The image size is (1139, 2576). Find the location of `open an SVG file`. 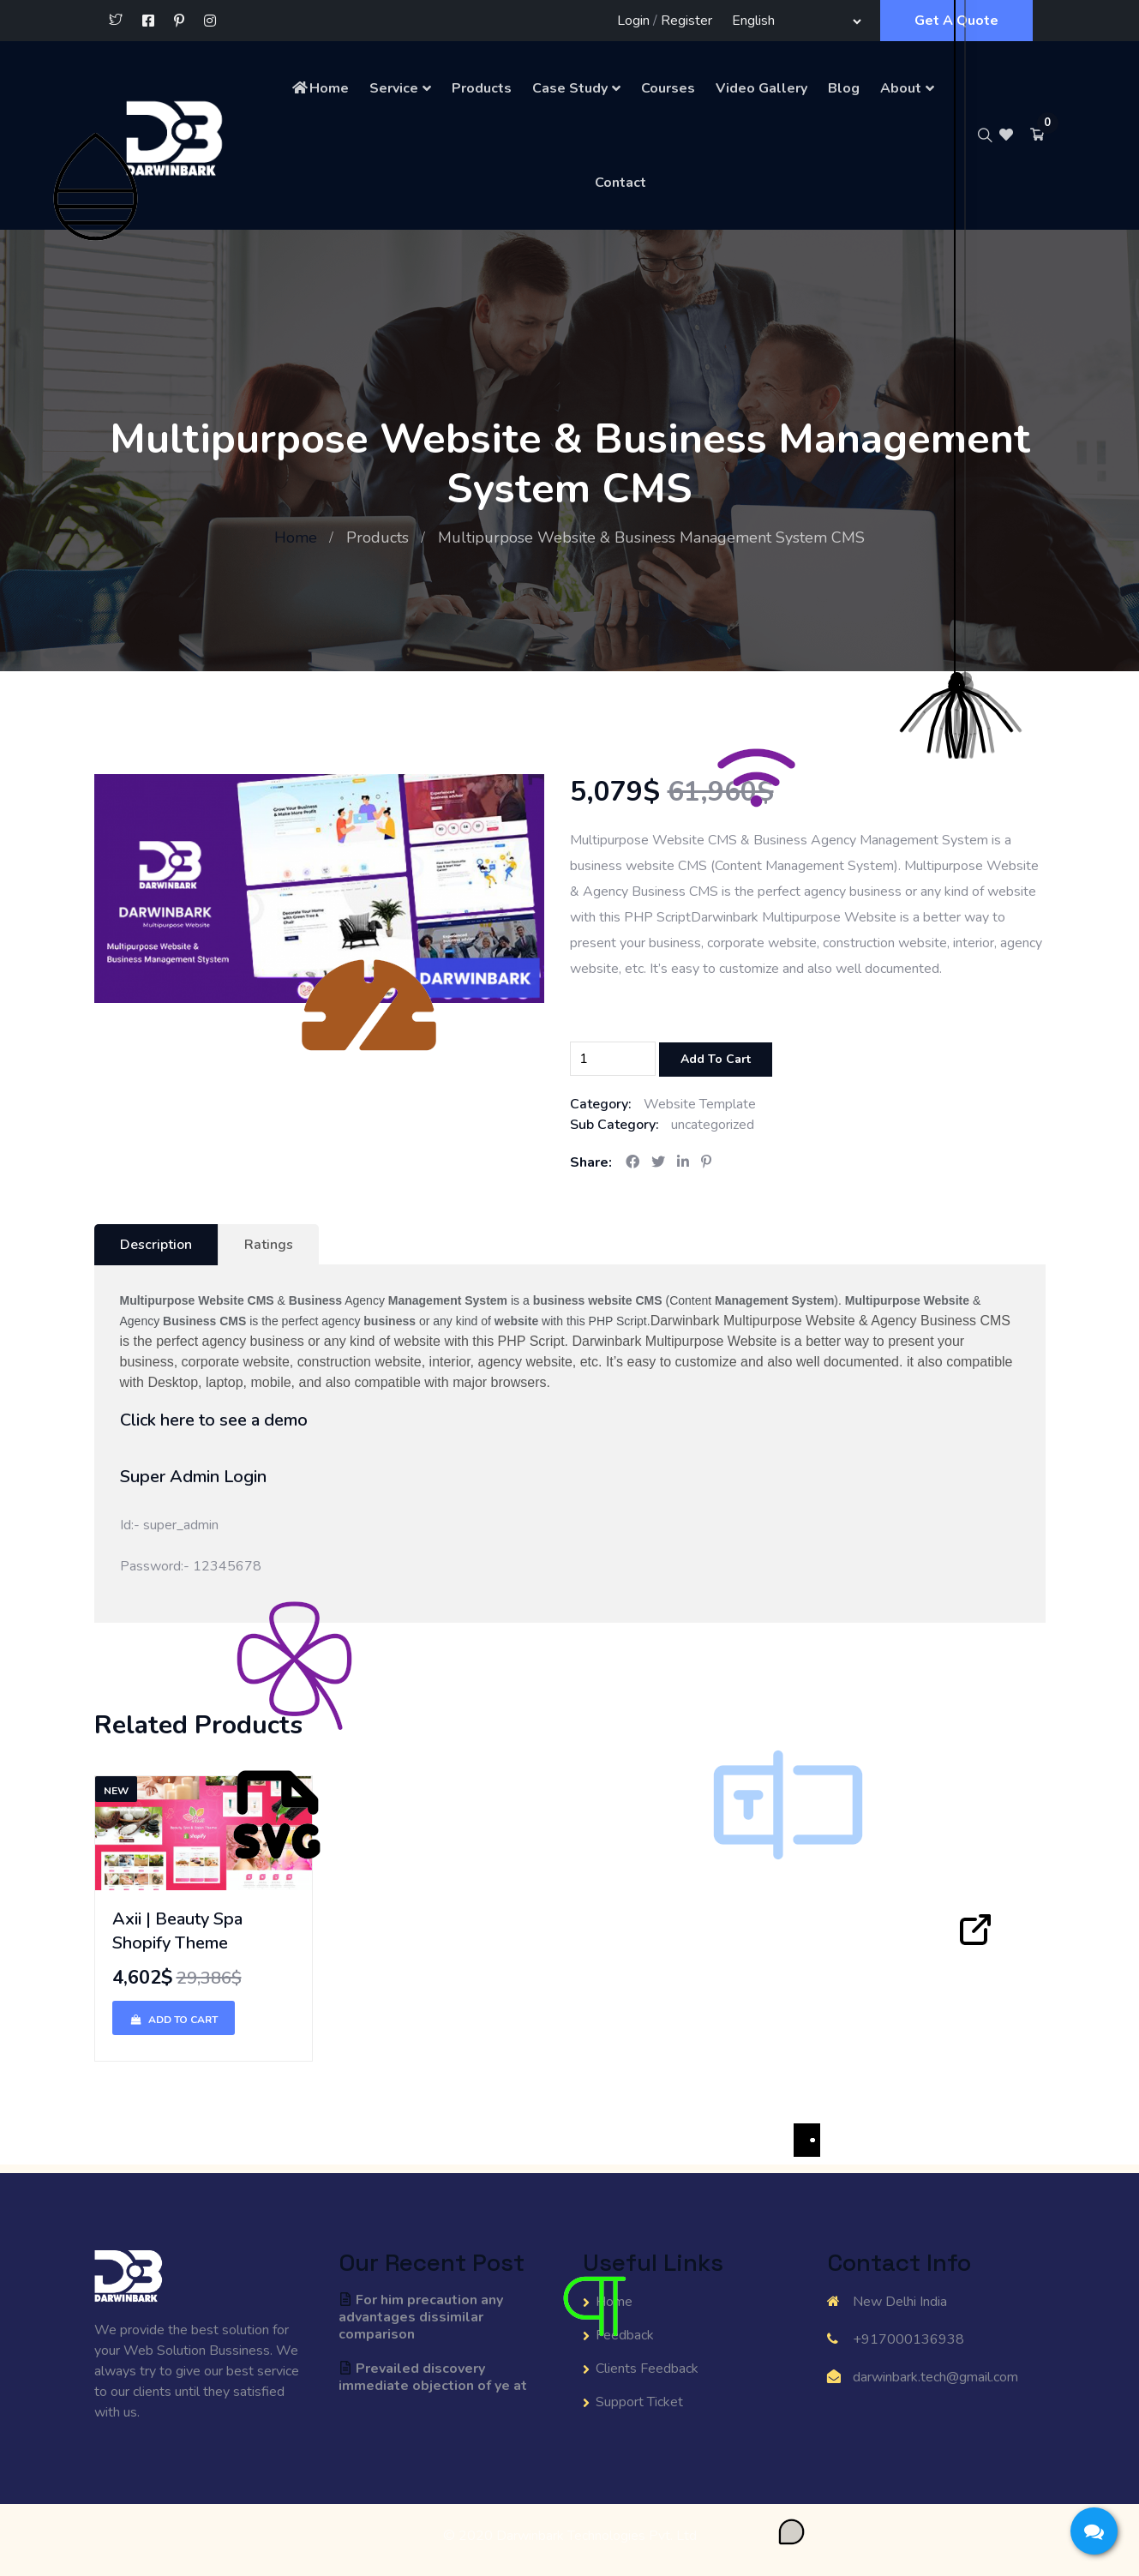

open an SVG file is located at coordinates (278, 1818).